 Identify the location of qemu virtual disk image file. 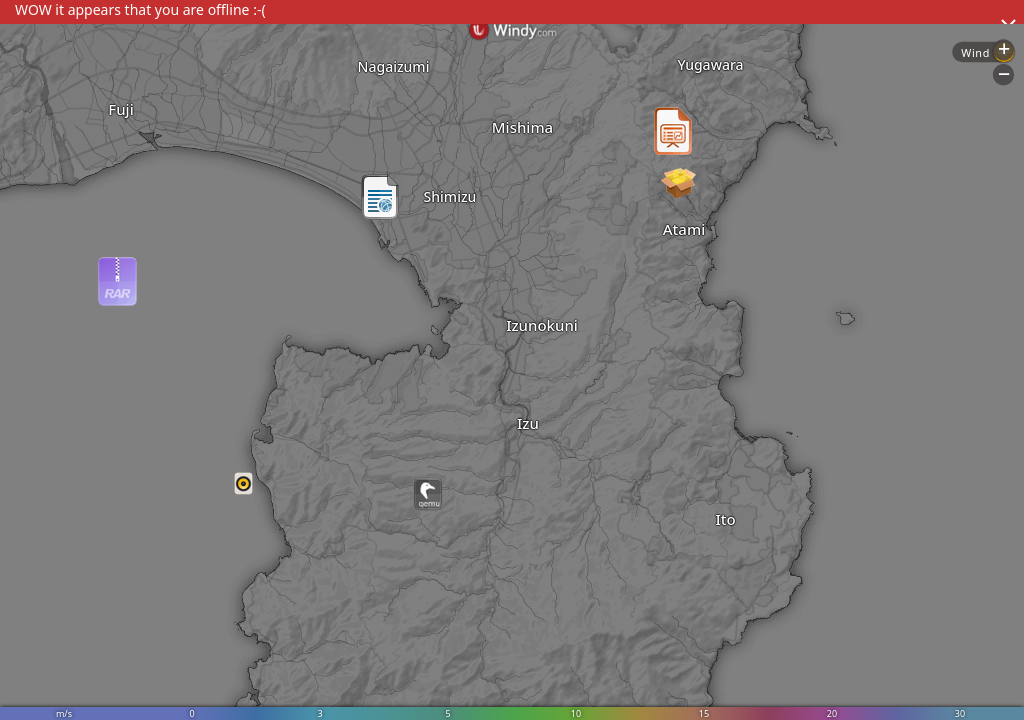
(428, 494).